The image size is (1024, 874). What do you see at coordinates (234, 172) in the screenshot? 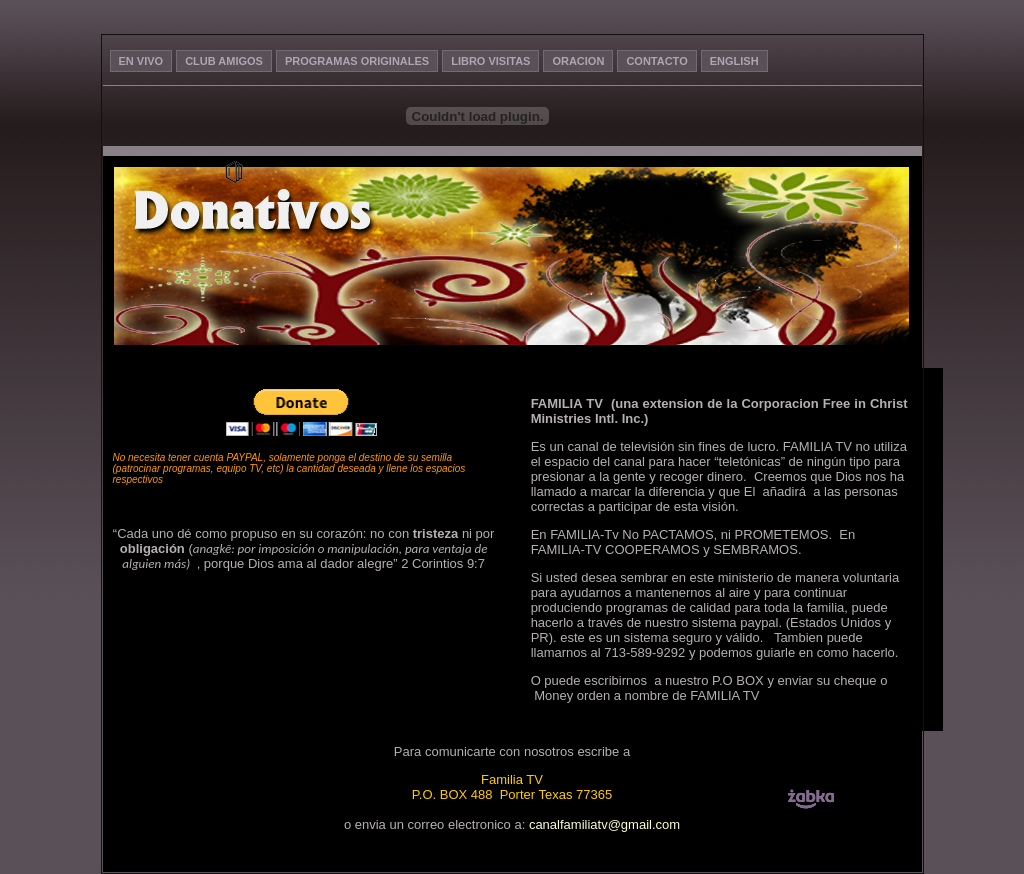
I see `open outline knowledge base app` at bounding box center [234, 172].